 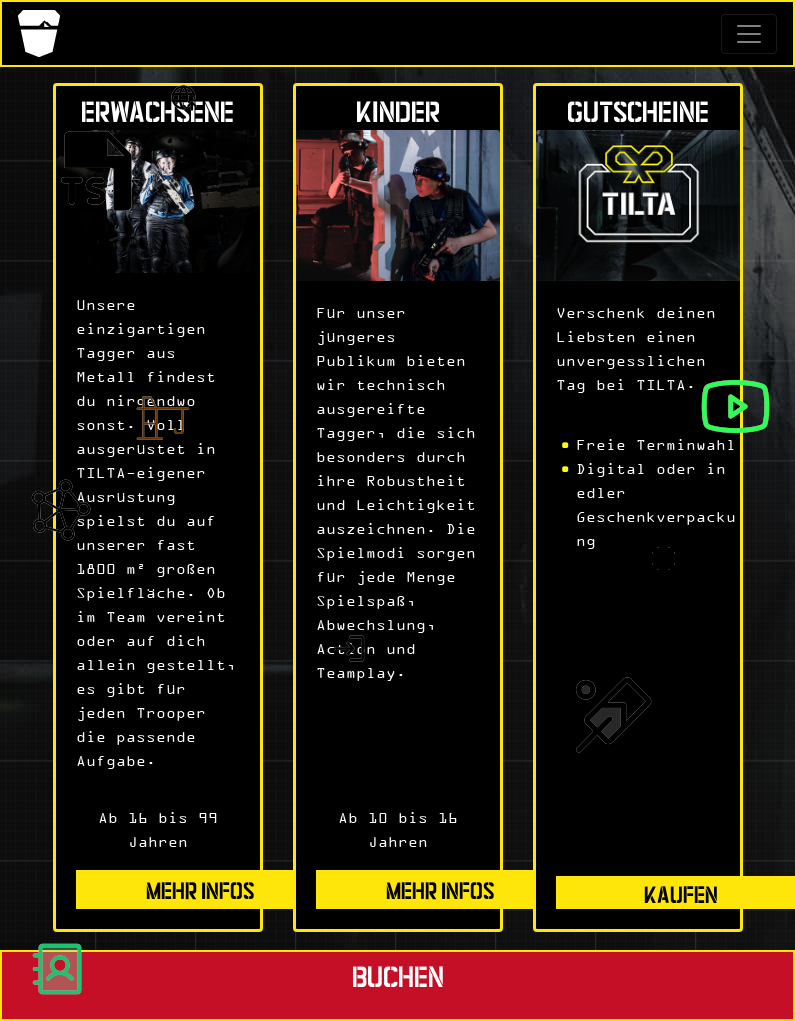 What do you see at coordinates (183, 97) in the screenshot?
I see `upload to the web or cloud` at bounding box center [183, 97].